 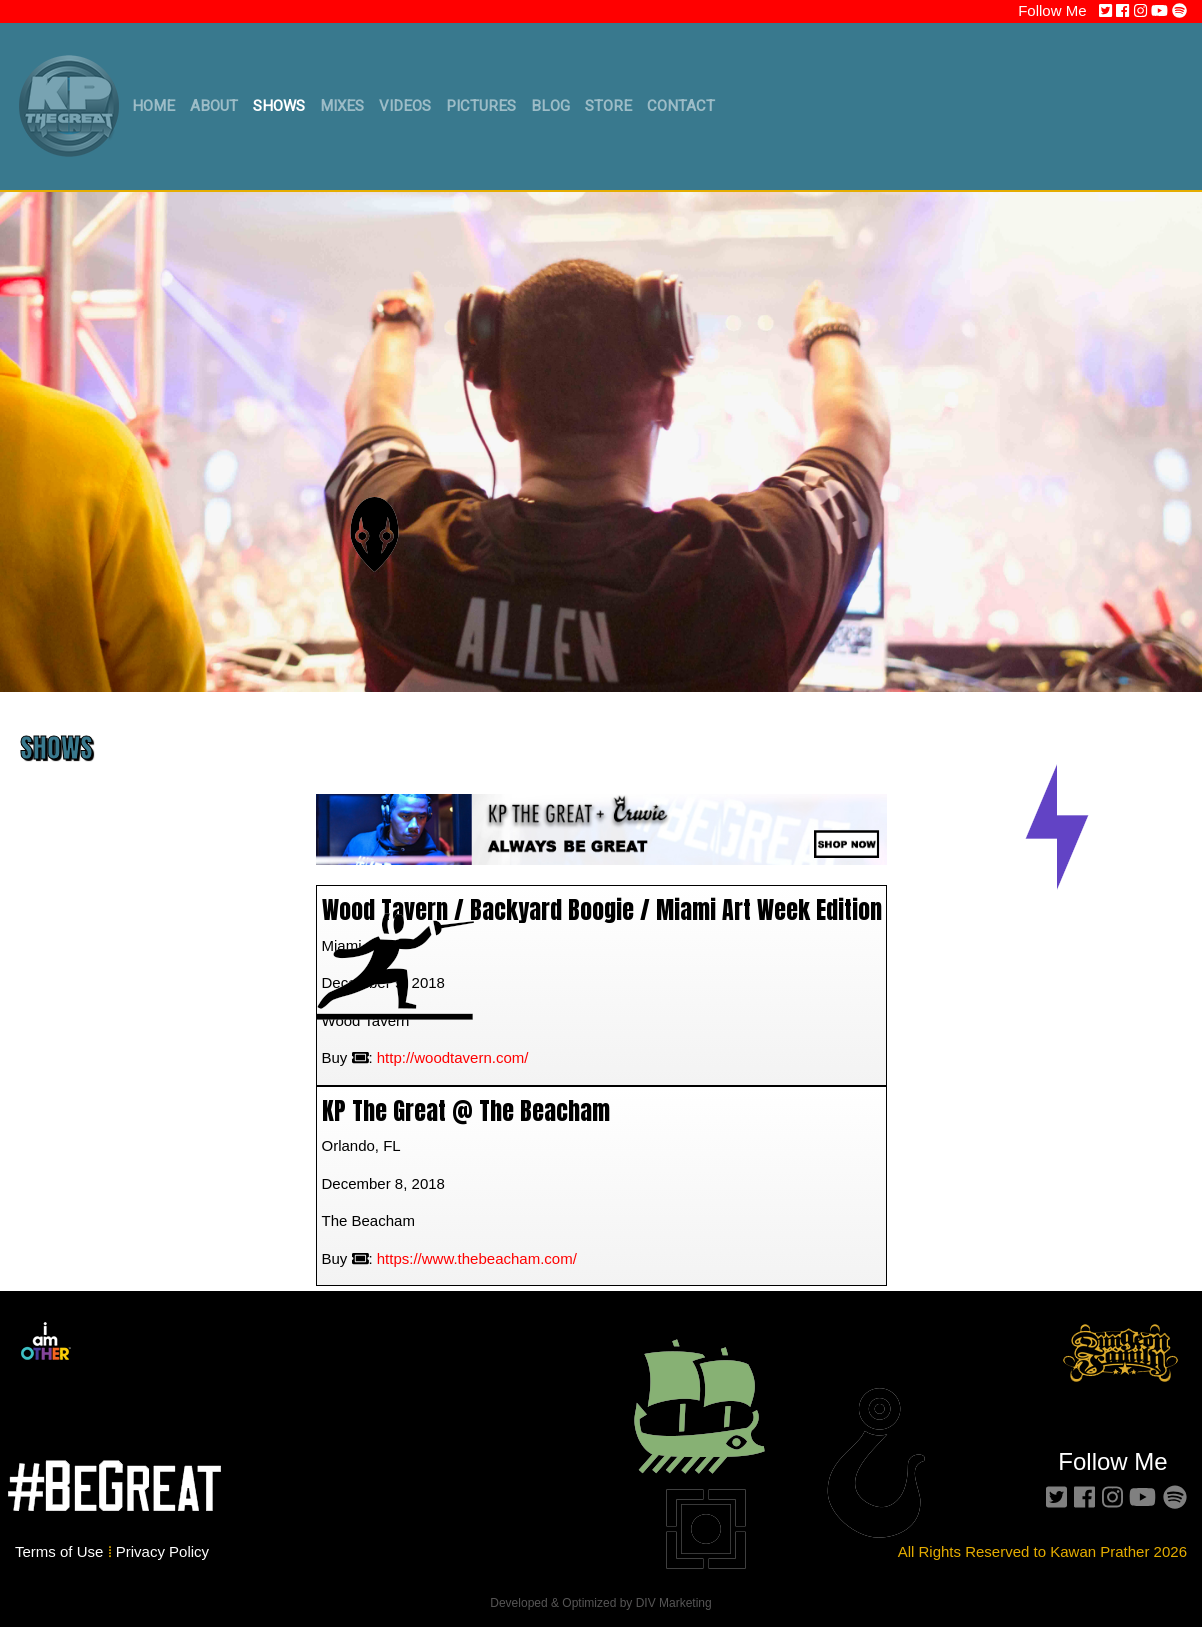 What do you see at coordinates (1057, 827) in the screenshot?
I see `indicates electric or battery power` at bounding box center [1057, 827].